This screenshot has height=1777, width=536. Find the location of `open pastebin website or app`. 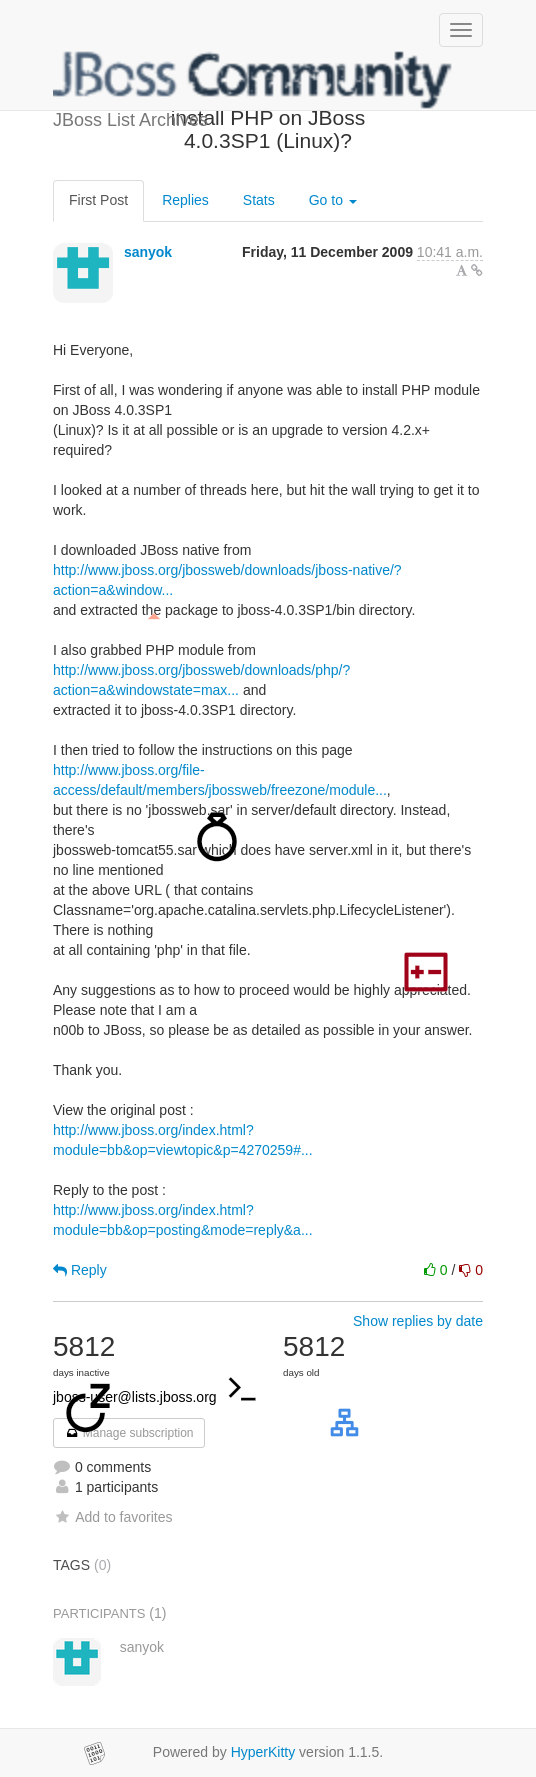

open pastebin website or app is located at coordinates (94, 1753).